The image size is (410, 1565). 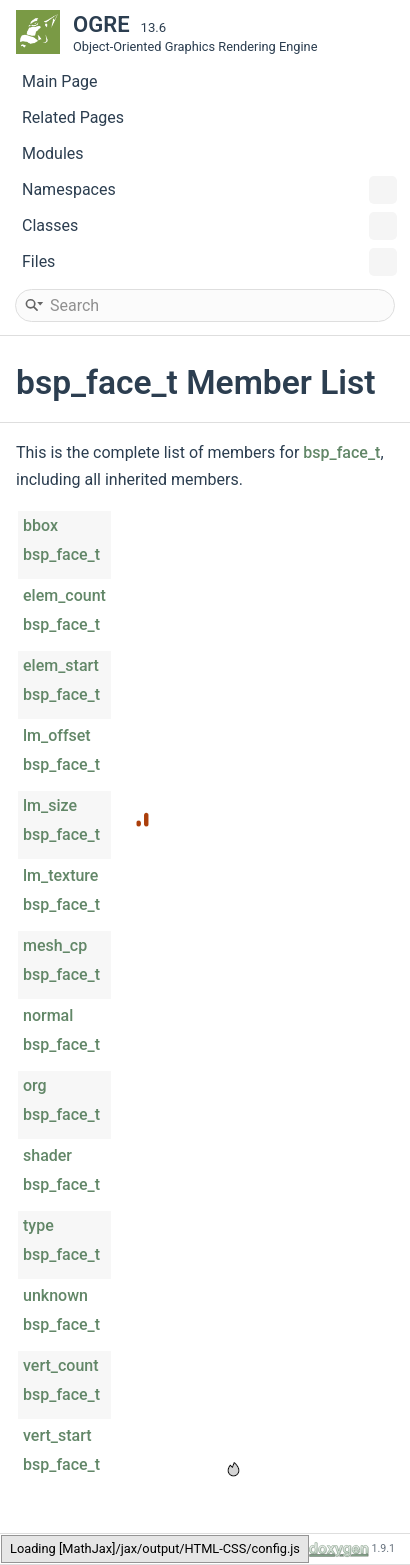 What do you see at coordinates (155, 810) in the screenshot?
I see `indicates weak cellular signal strength` at bounding box center [155, 810].